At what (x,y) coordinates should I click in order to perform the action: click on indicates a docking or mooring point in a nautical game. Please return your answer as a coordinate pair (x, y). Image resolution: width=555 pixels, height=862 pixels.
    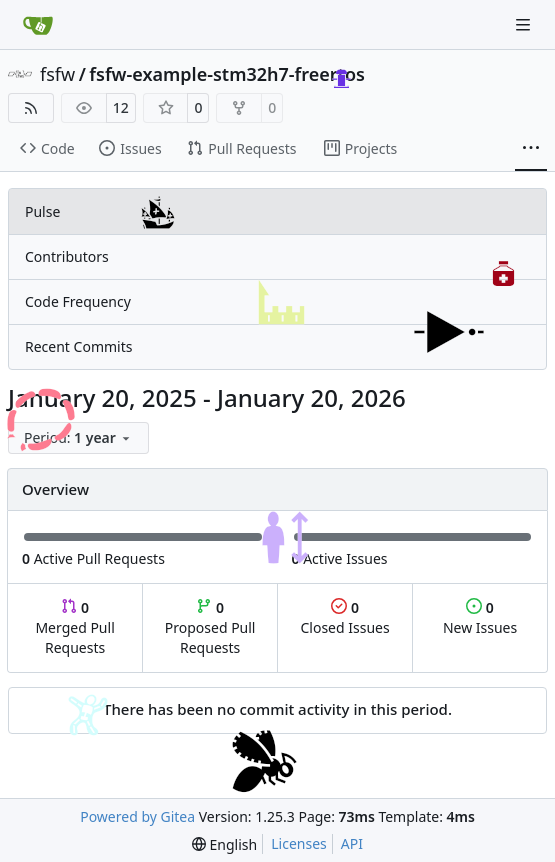
    Looking at the image, I should click on (341, 78).